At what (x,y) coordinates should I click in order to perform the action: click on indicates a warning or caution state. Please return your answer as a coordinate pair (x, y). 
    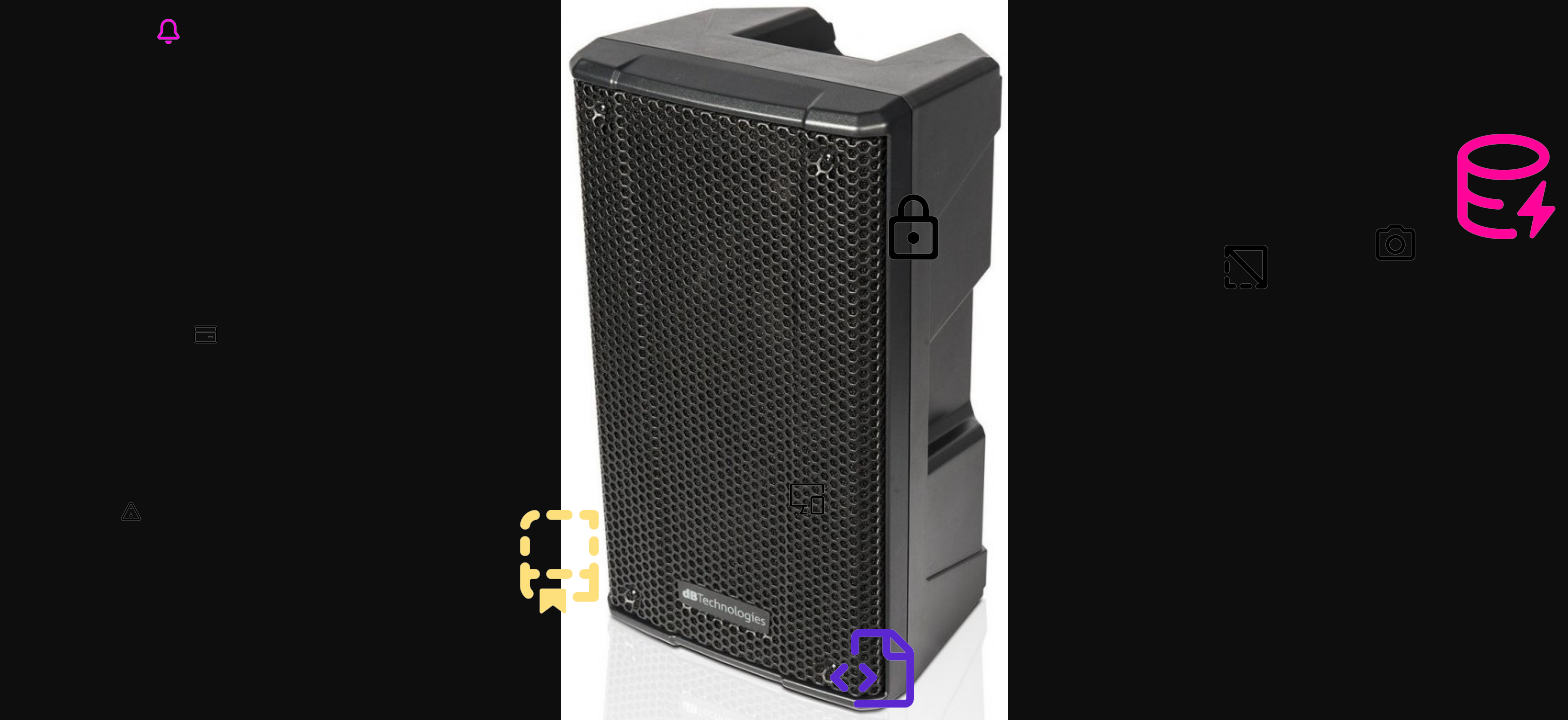
    Looking at the image, I should click on (131, 512).